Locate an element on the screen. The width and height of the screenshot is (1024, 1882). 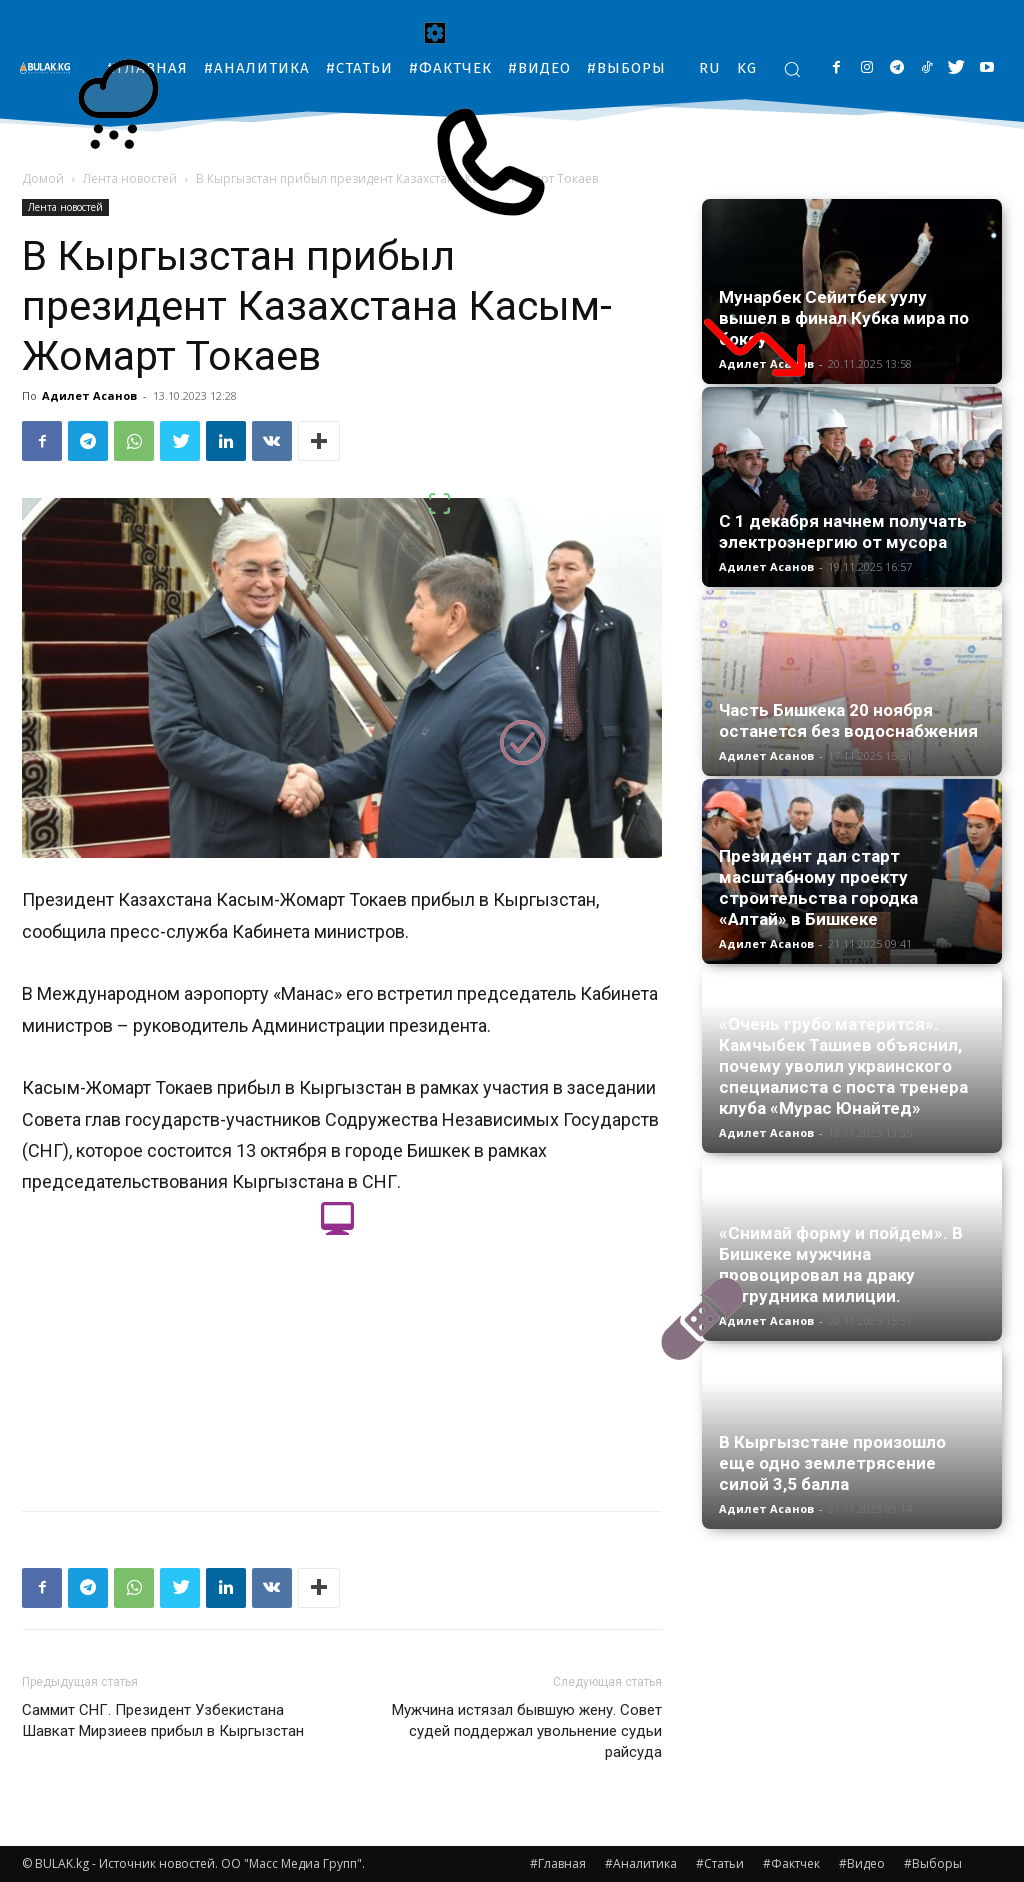
indicates a declining trend or decreasing value is located at coordinates (754, 347).